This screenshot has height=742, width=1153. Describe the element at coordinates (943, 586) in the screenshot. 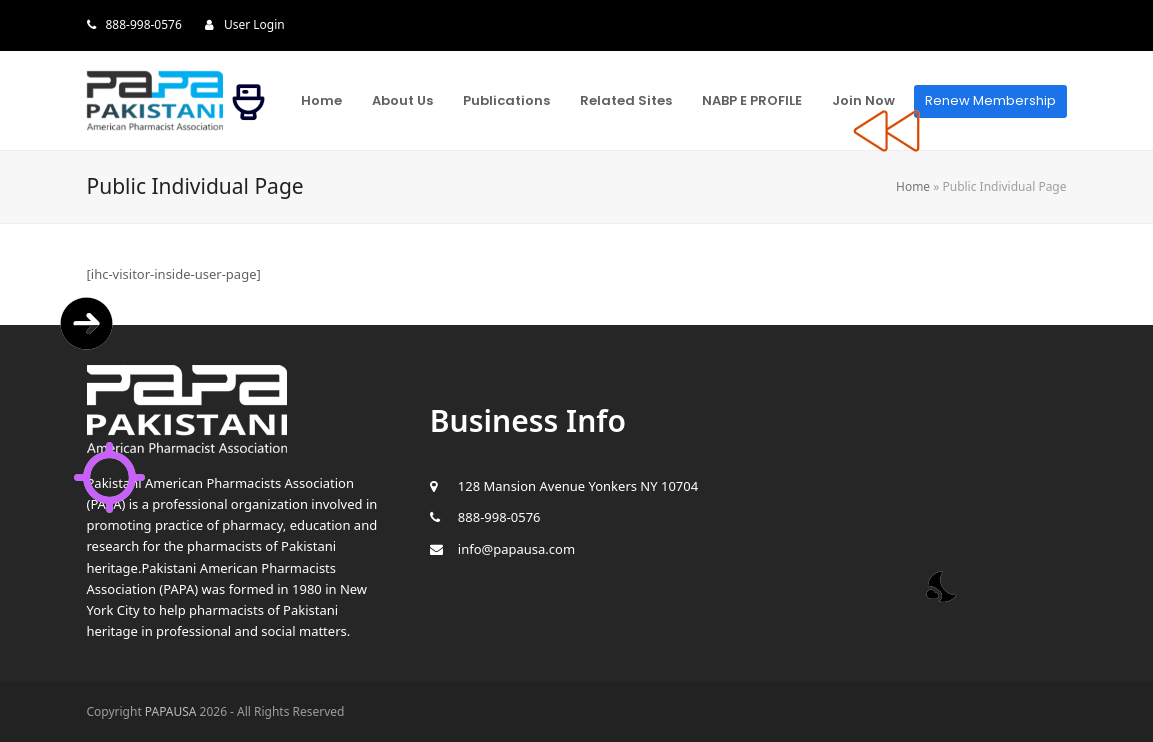

I see `toggle dark mode or night theme` at that location.